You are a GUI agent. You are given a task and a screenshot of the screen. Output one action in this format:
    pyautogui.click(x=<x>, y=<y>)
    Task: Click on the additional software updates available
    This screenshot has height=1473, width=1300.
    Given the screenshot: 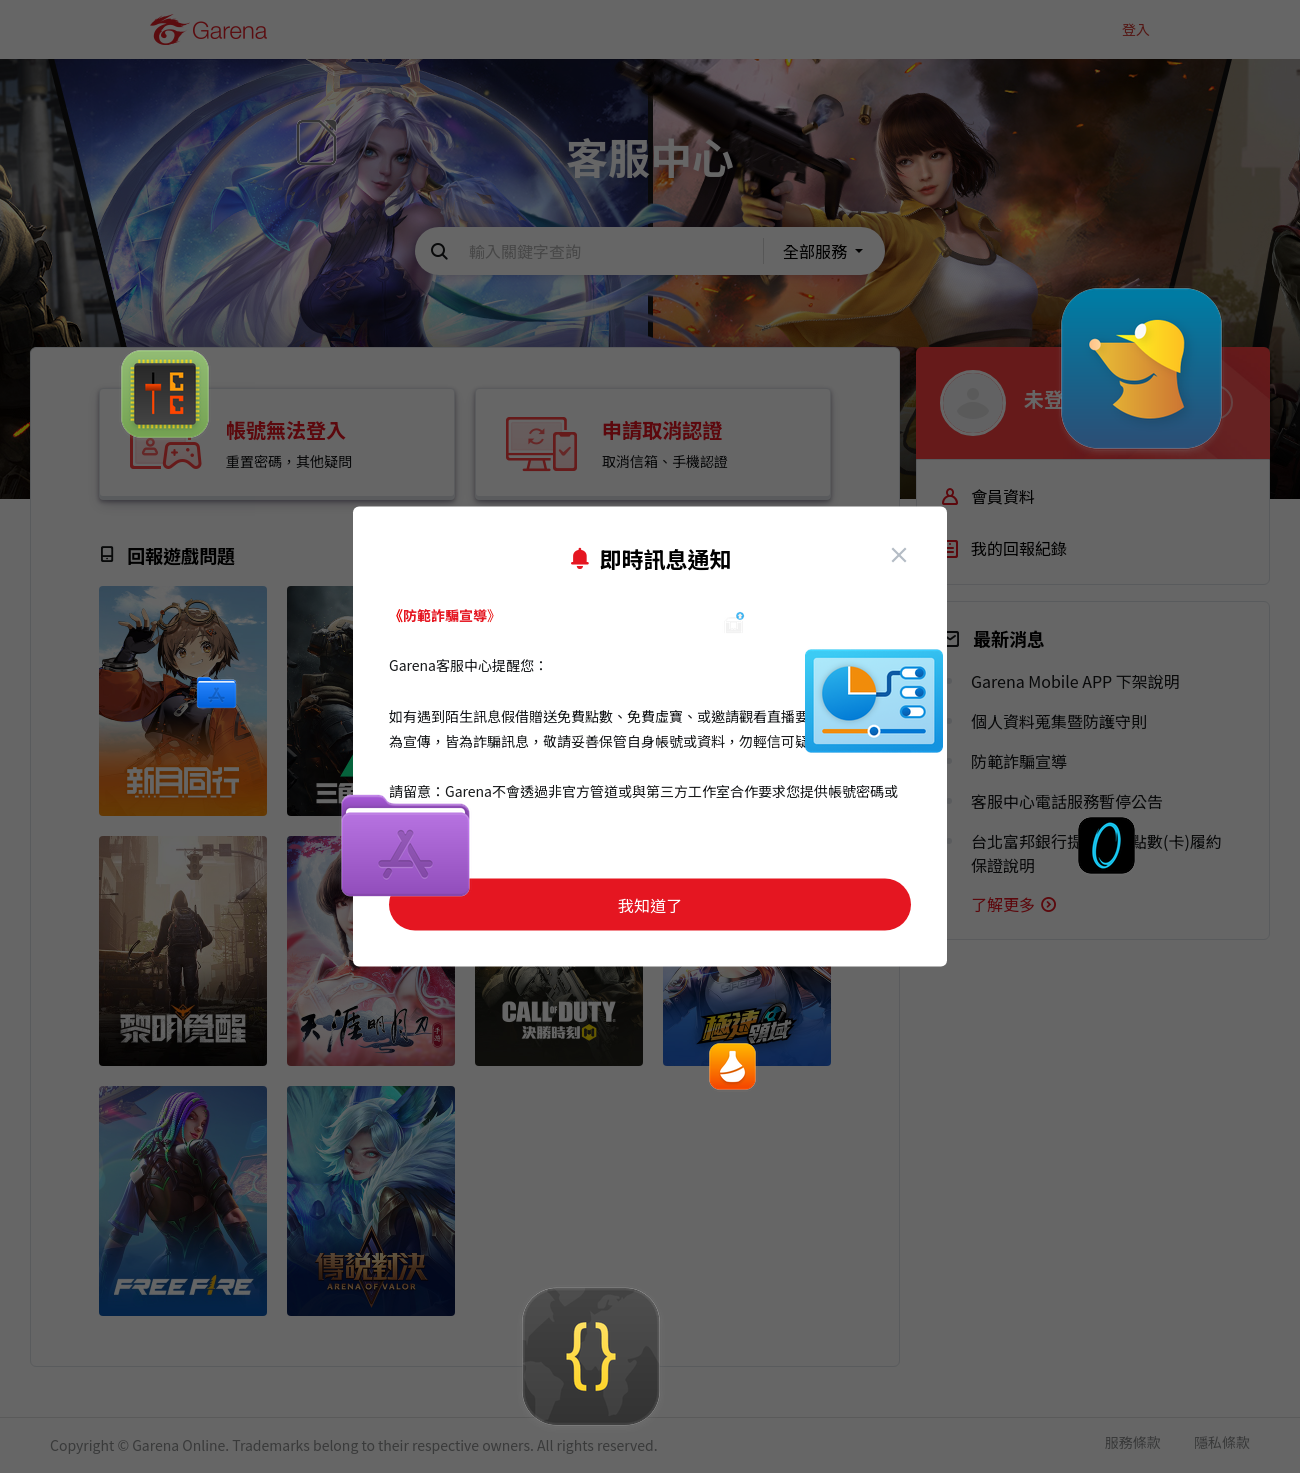 What is the action you would take?
    pyautogui.click(x=733, y=622)
    